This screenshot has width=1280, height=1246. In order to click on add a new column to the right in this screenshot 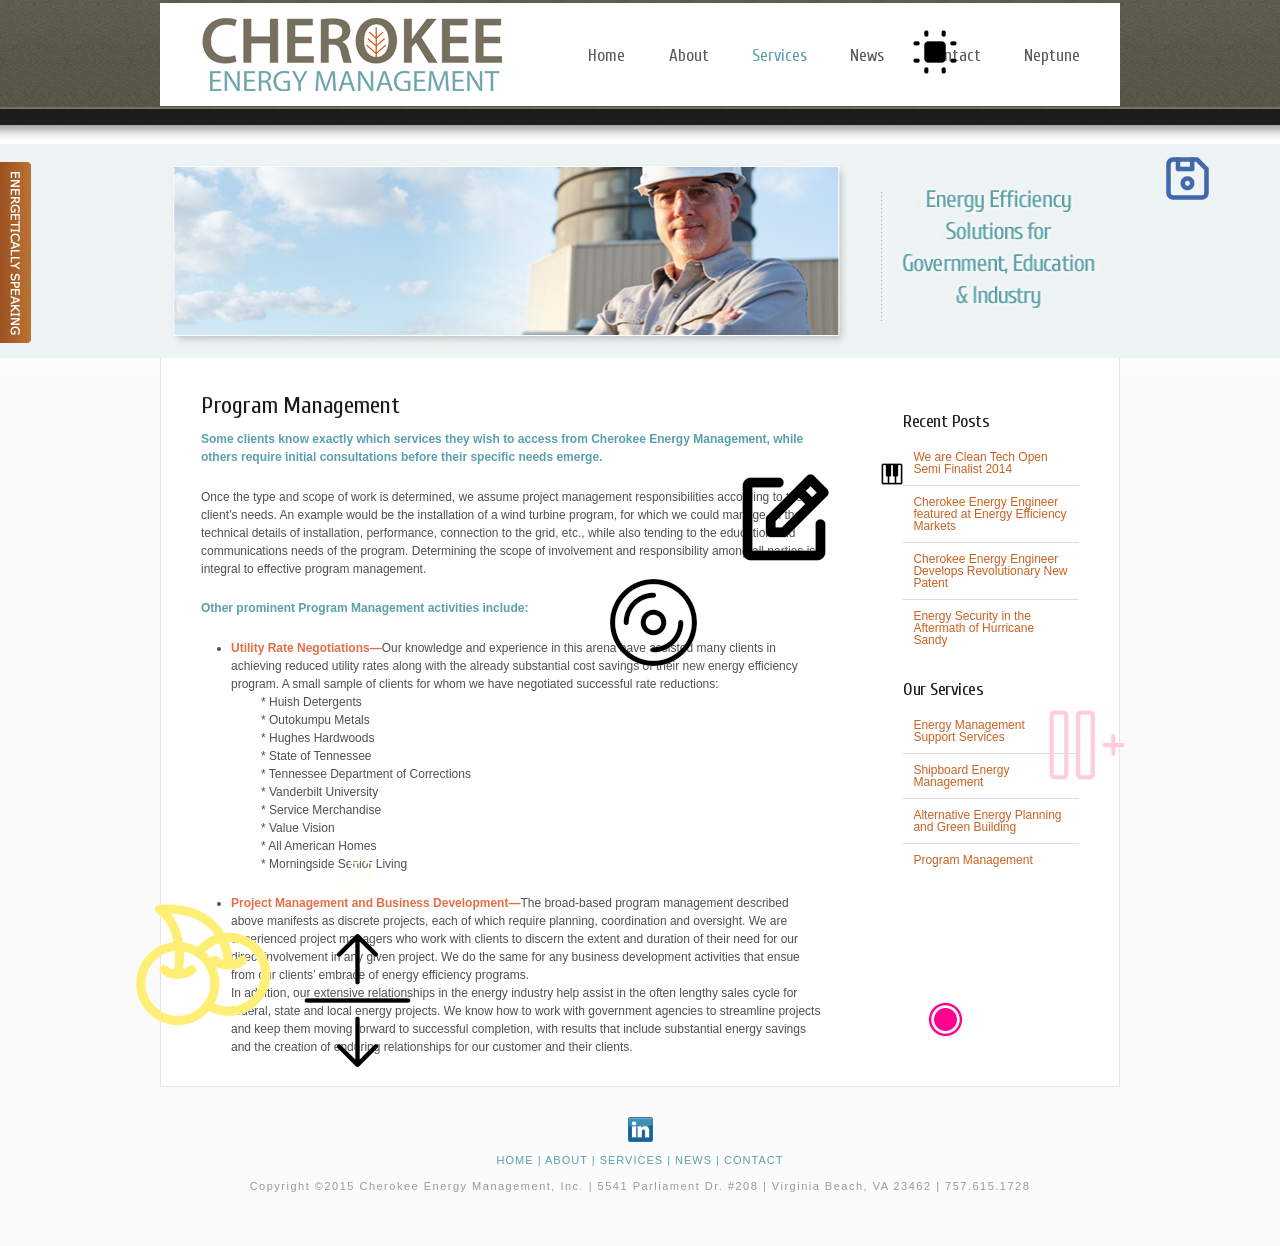, I will do `click(1081, 745)`.